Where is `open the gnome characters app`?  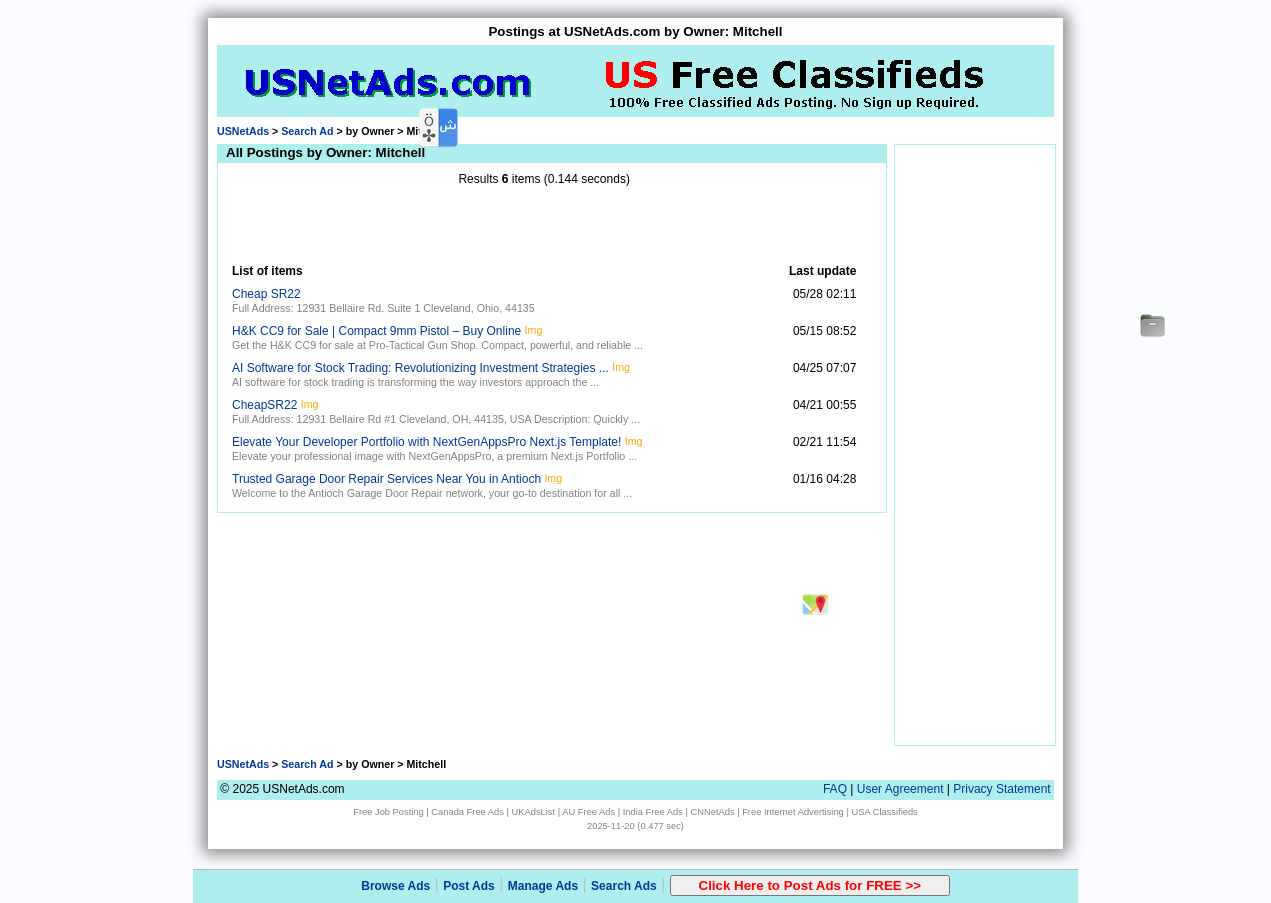
open the gnome characters app is located at coordinates (438, 127).